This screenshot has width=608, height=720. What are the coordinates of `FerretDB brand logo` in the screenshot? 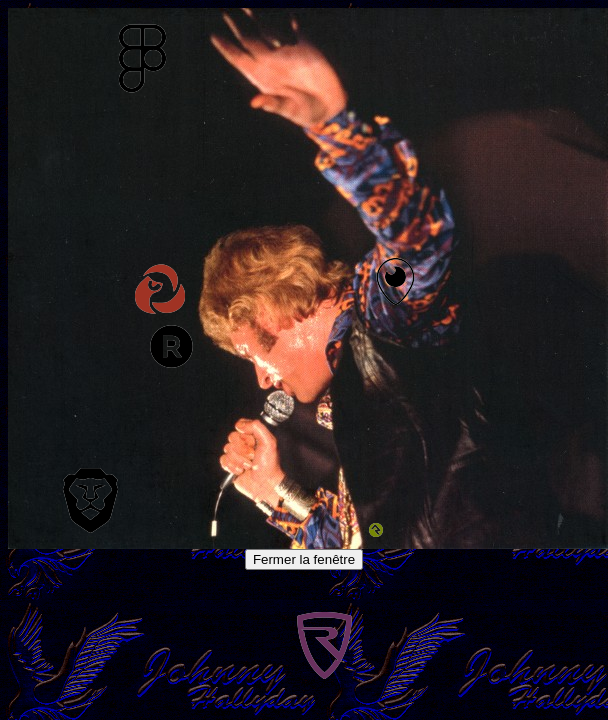 It's located at (160, 289).